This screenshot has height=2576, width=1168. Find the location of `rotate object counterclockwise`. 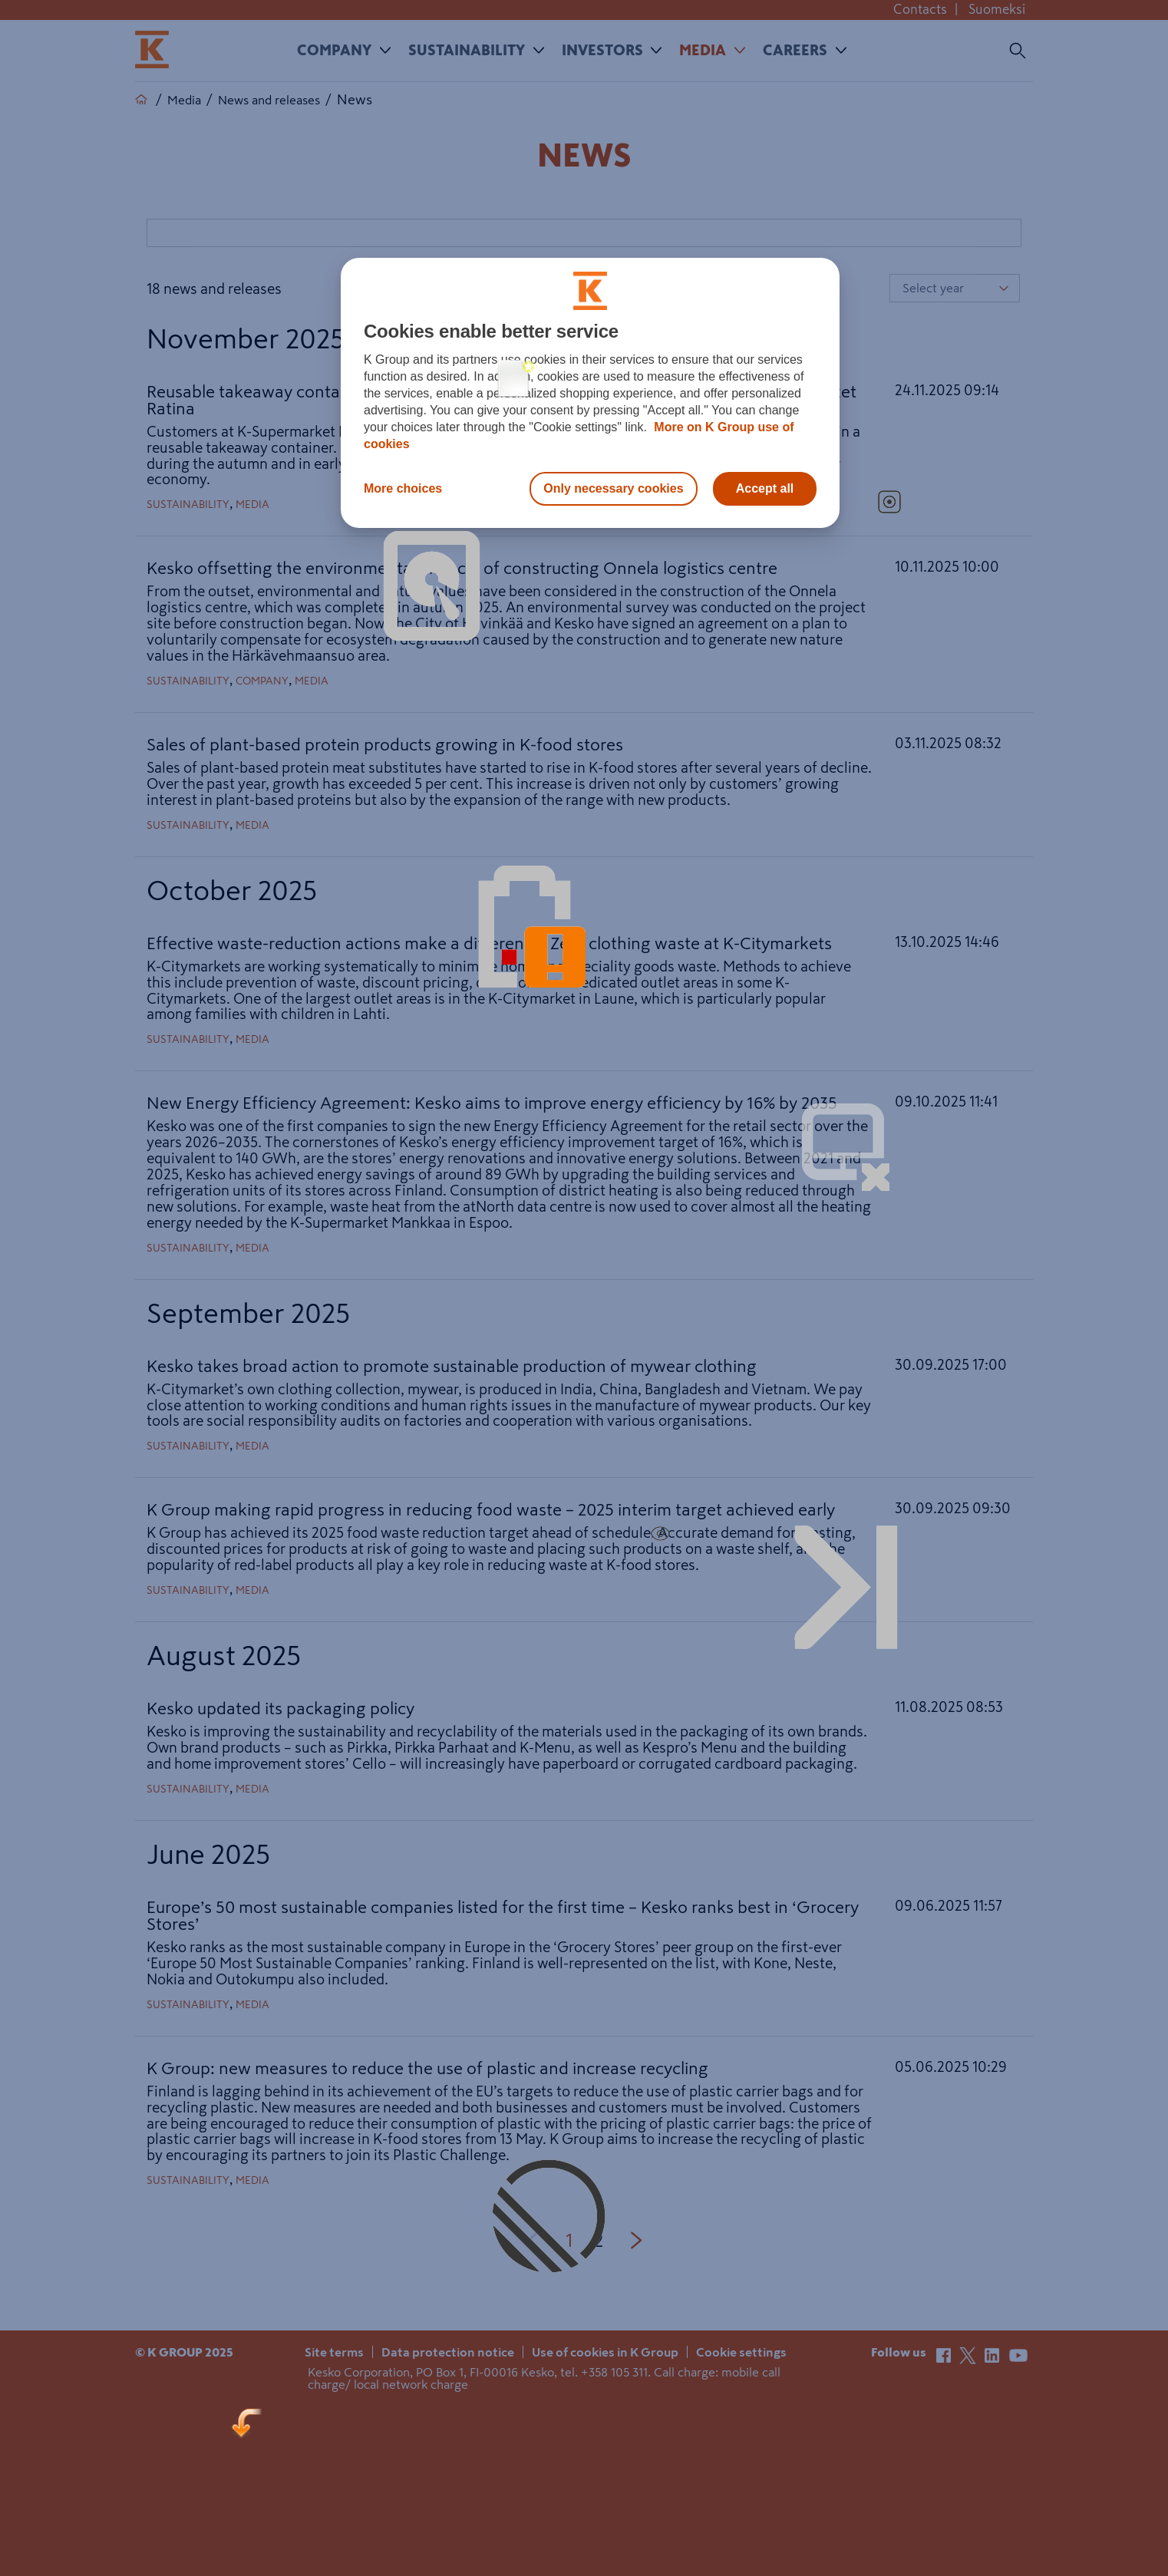

rotate object counterclockwise is located at coordinates (246, 2424).